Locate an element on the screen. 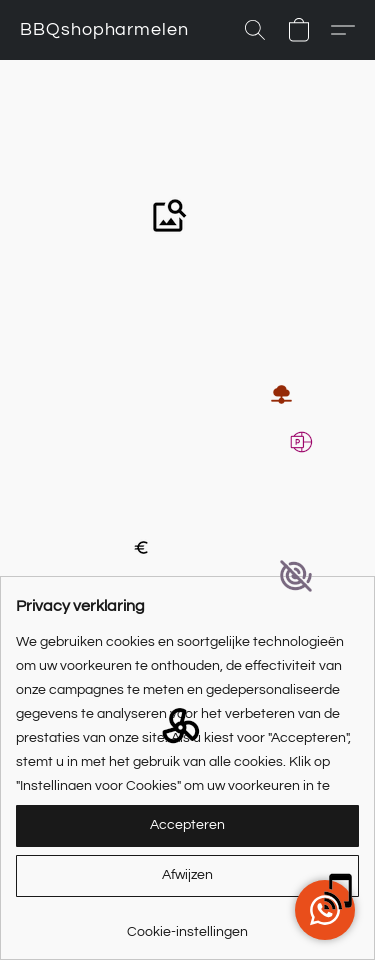  disable spiral or swirl effect is located at coordinates (296, 576).